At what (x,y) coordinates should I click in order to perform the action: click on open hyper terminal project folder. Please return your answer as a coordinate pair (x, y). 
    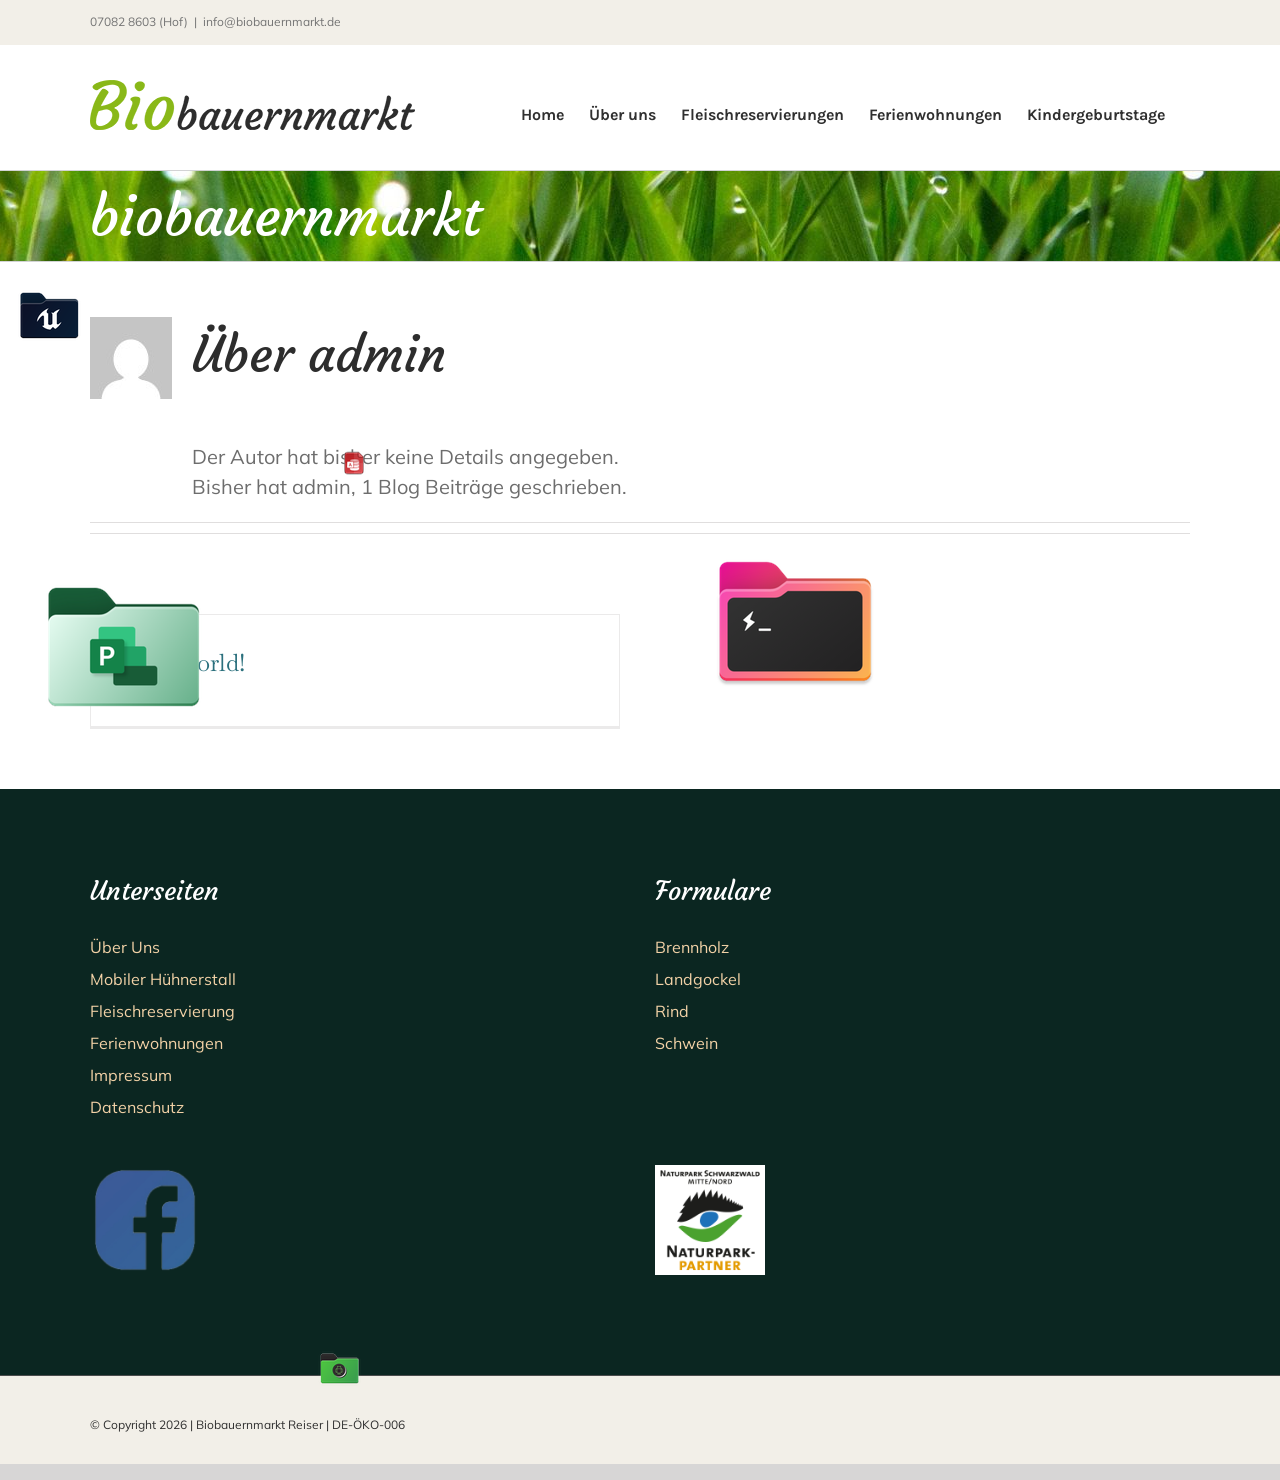
    Looking at the image, I should click on (794, 625).